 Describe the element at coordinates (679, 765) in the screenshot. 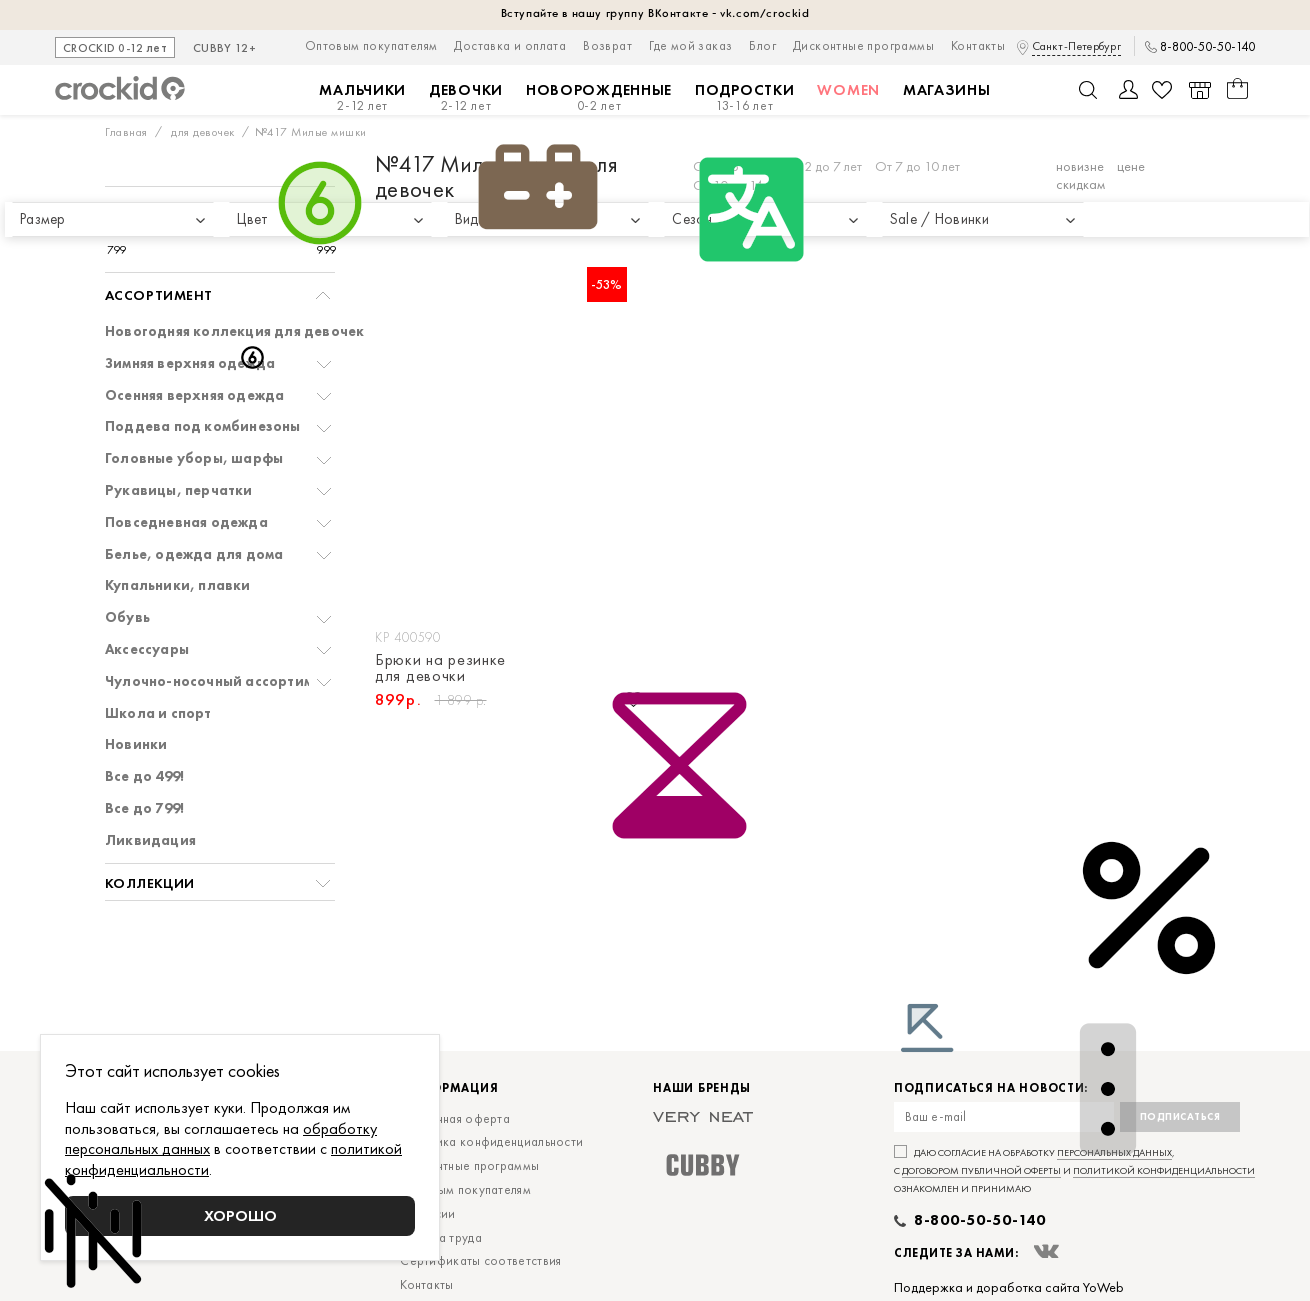

I see `indicates time is running low` at that location.